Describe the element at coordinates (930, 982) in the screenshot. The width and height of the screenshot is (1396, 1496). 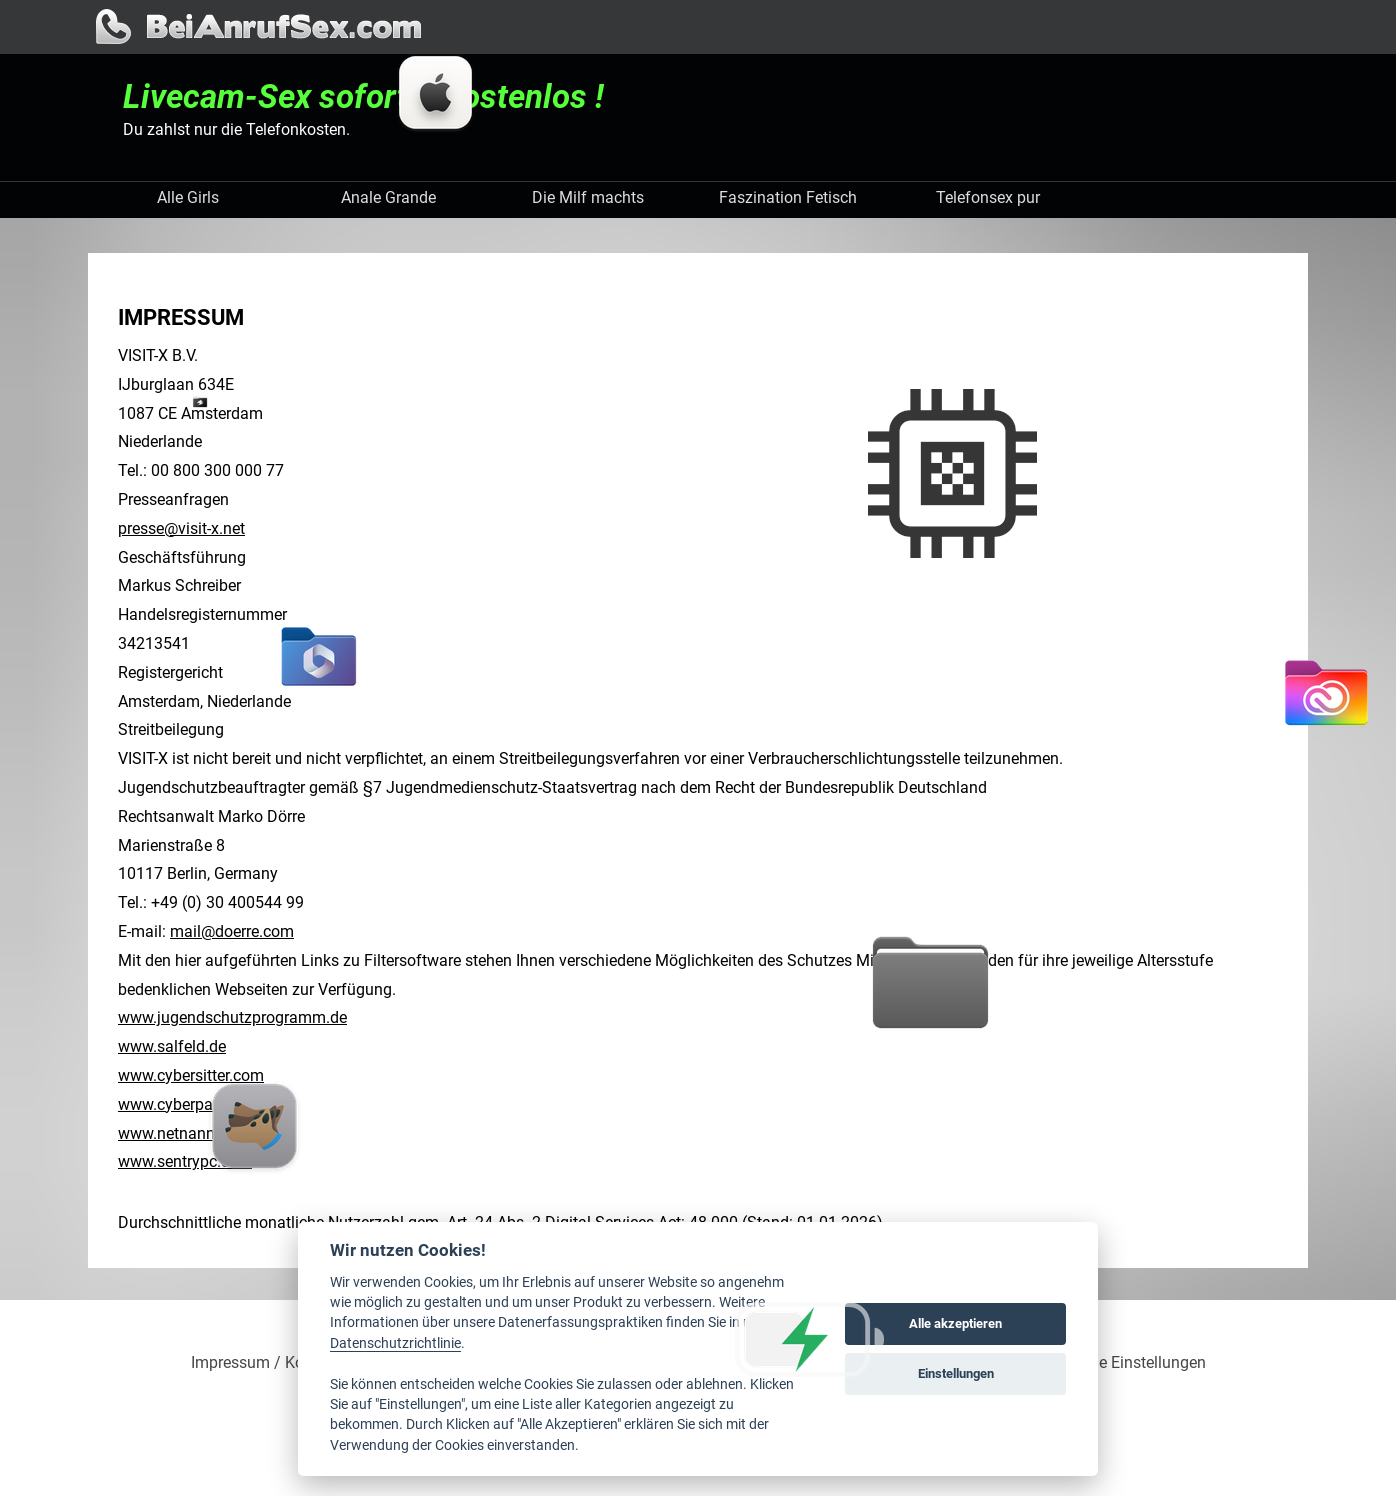
I see `open folder to view contents` at that location.